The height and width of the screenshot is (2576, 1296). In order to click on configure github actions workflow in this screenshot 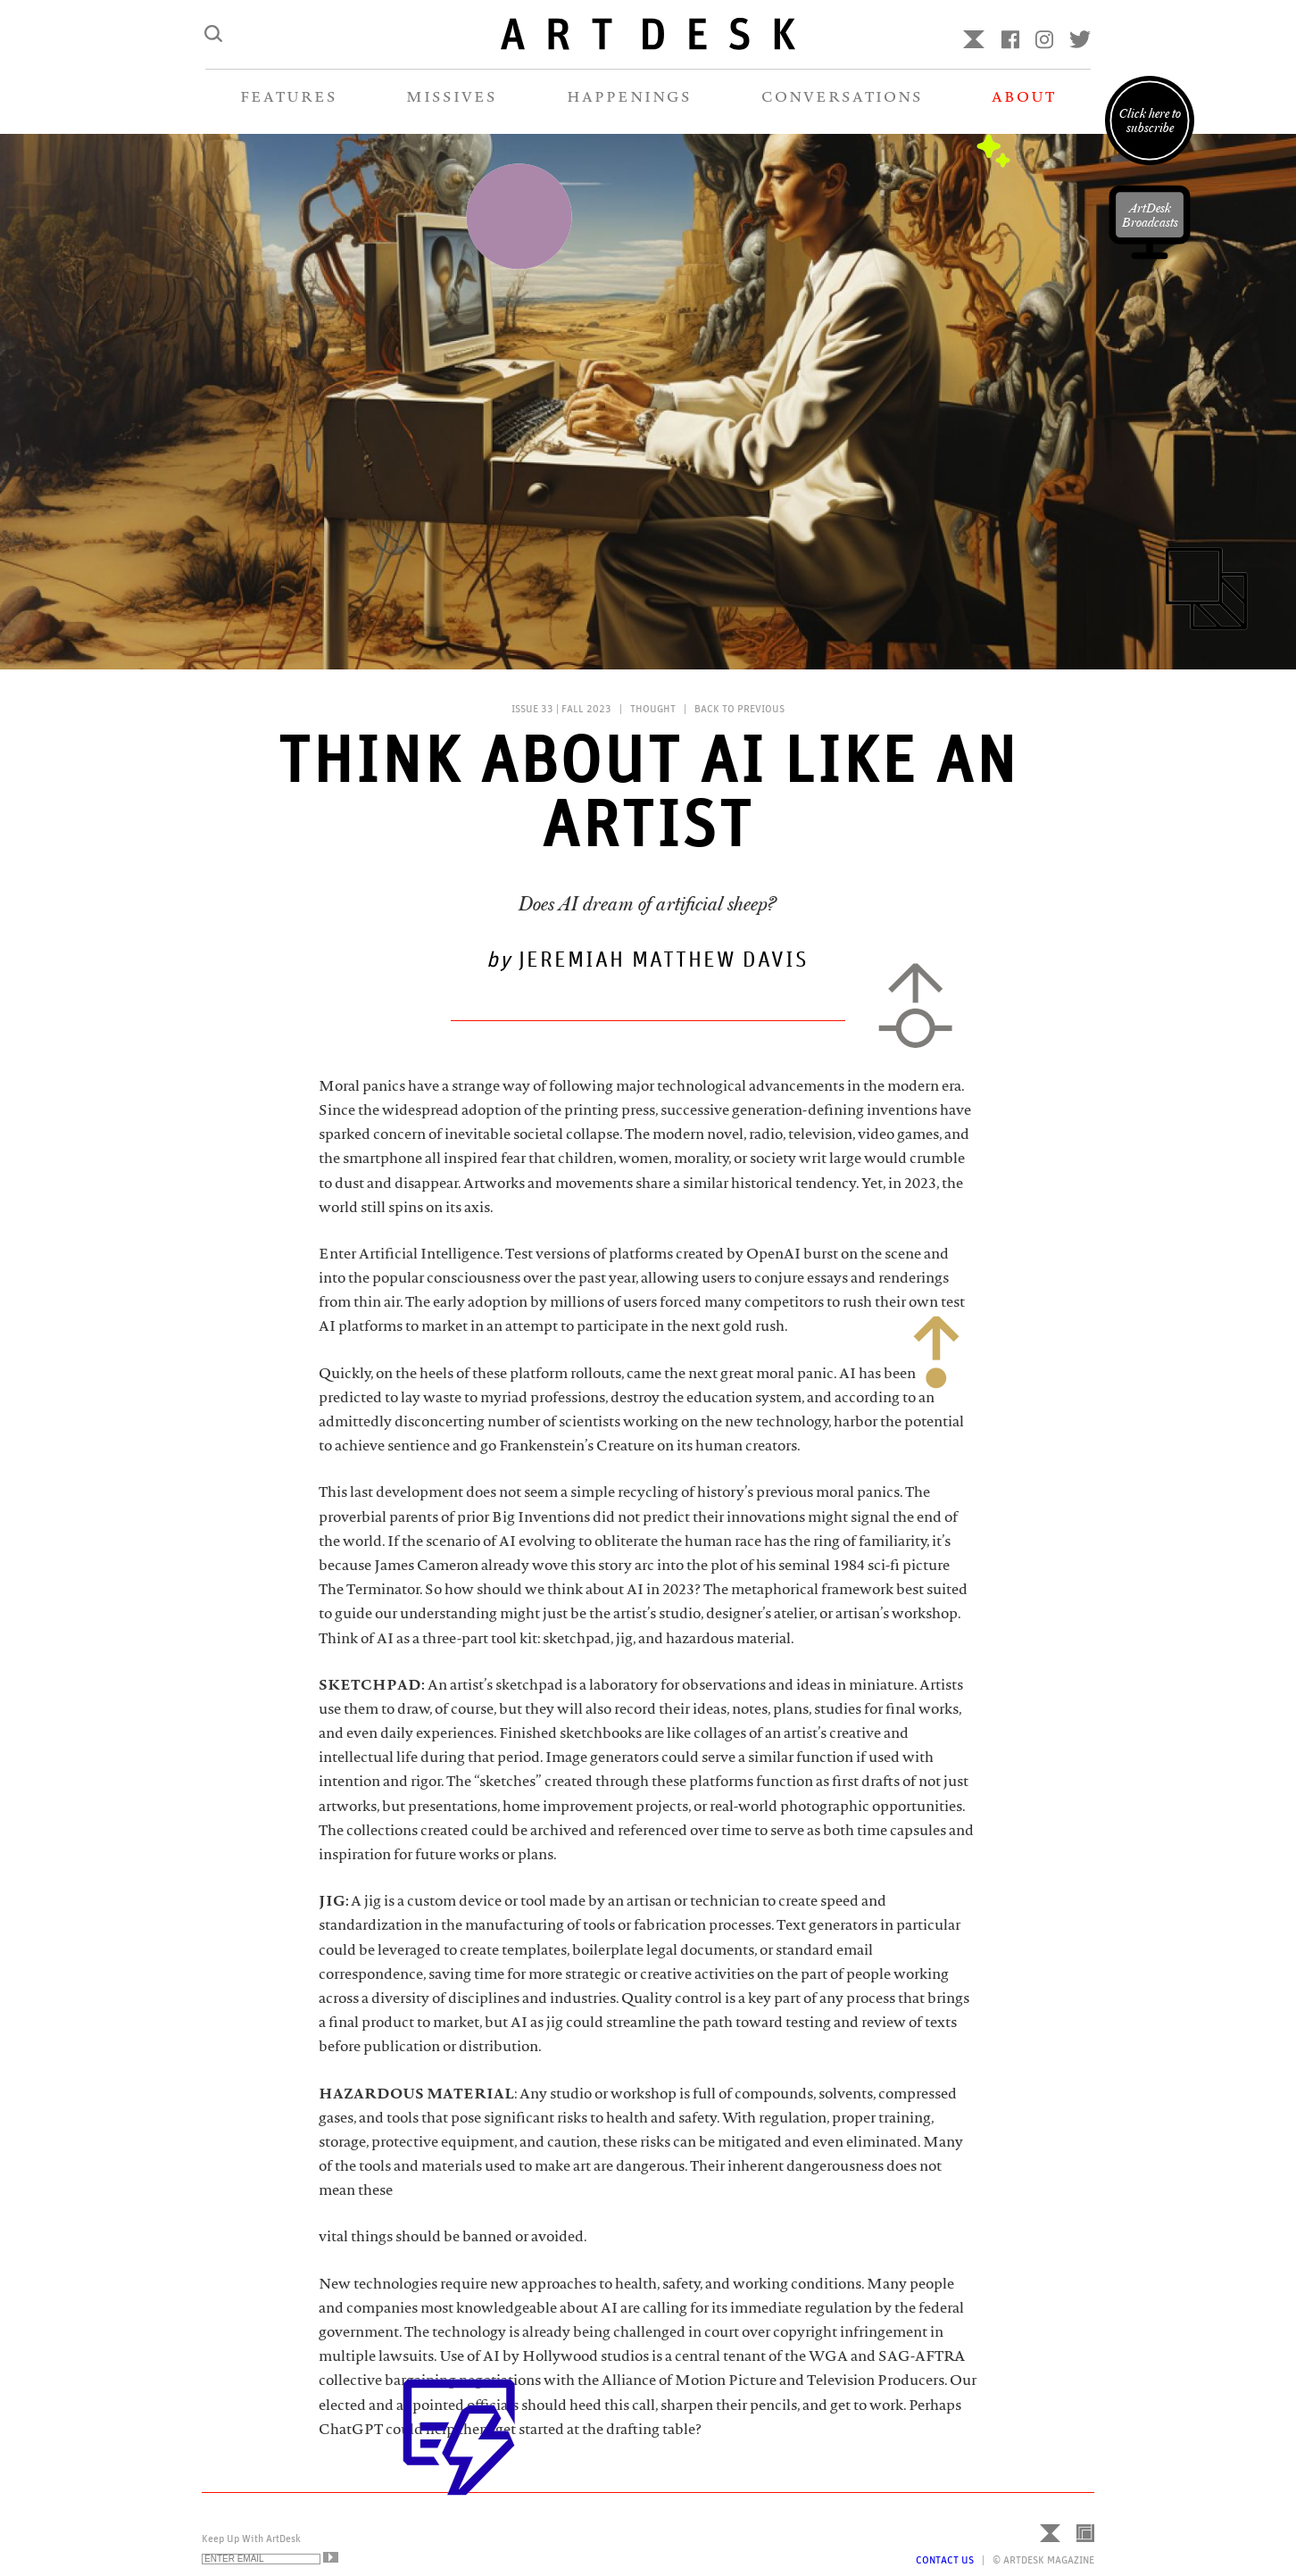, I will do `click(454, 2439)`.